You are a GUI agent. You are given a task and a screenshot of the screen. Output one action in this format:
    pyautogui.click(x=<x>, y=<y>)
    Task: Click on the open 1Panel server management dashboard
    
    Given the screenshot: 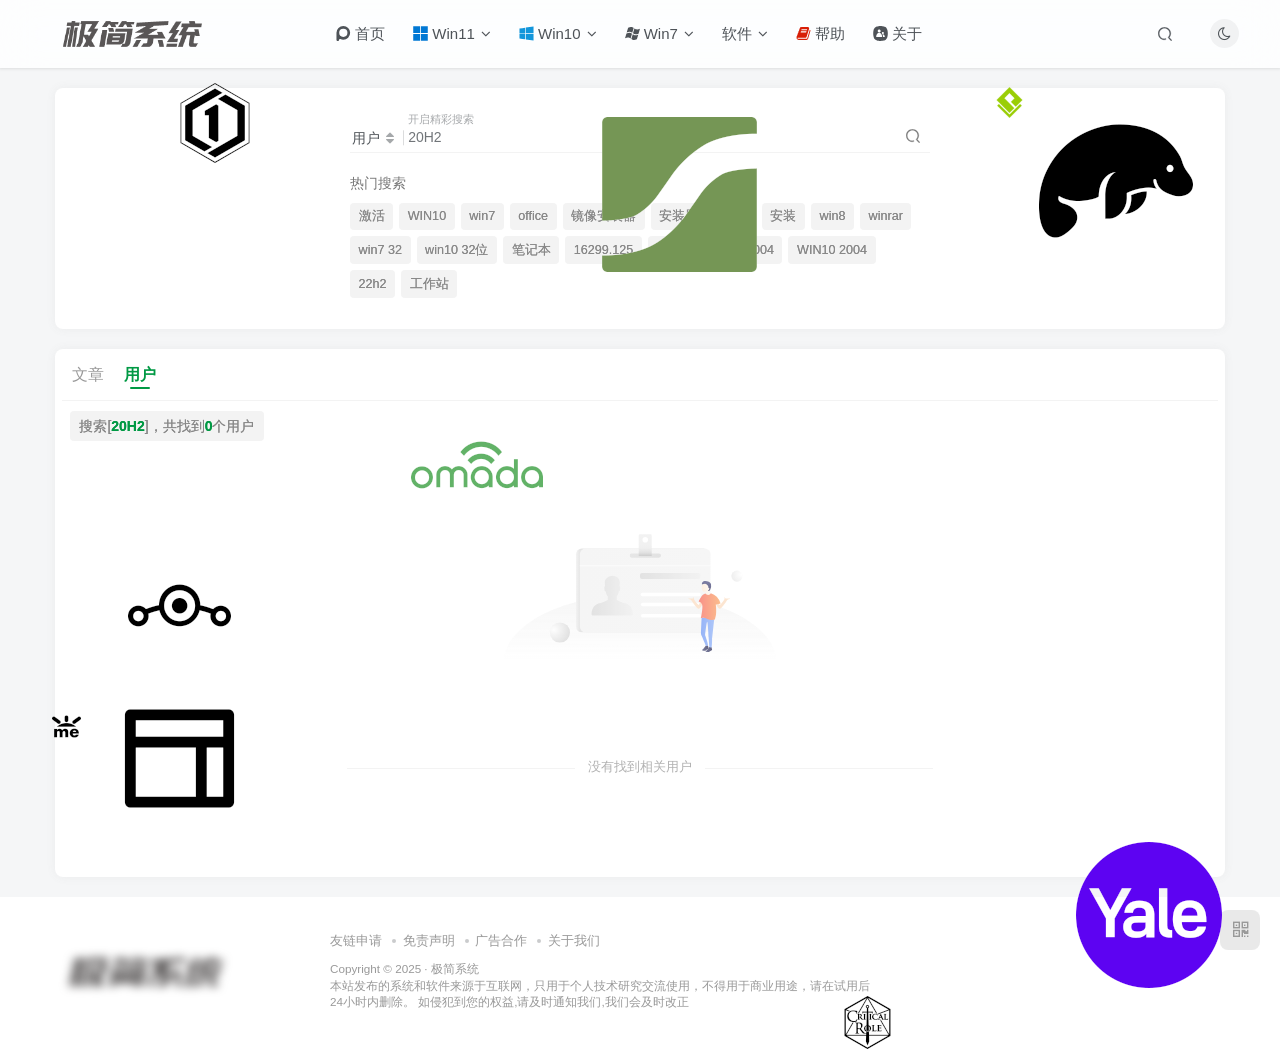 What is the action you would take?
    pyautogui.click(x=215, y=123)
    